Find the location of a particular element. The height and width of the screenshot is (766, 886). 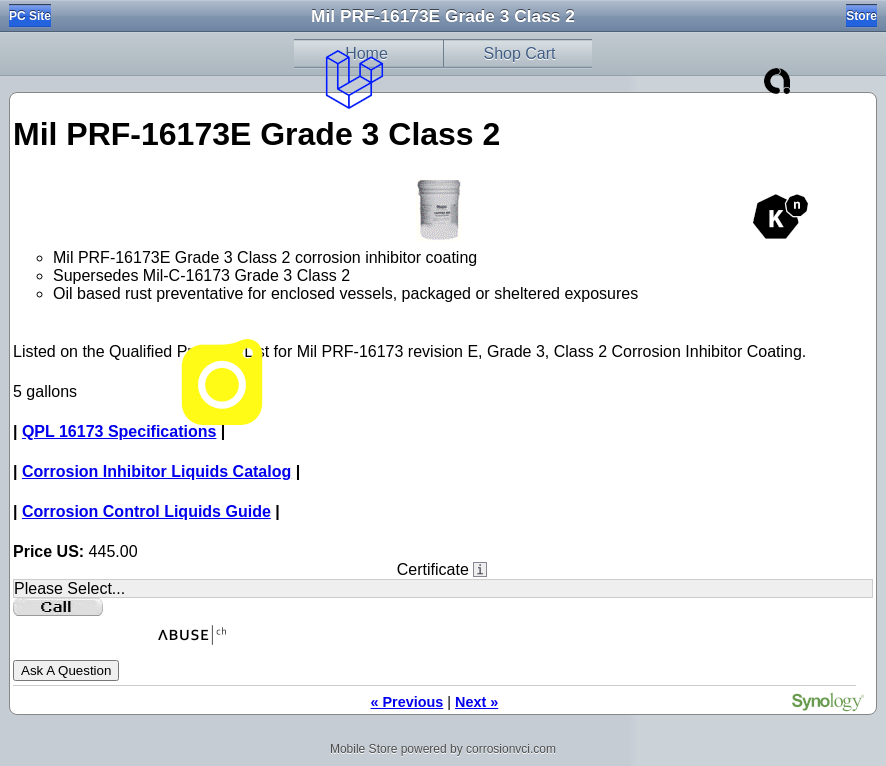

open piwigo photo gallery app is located at coordinates (222, 382).